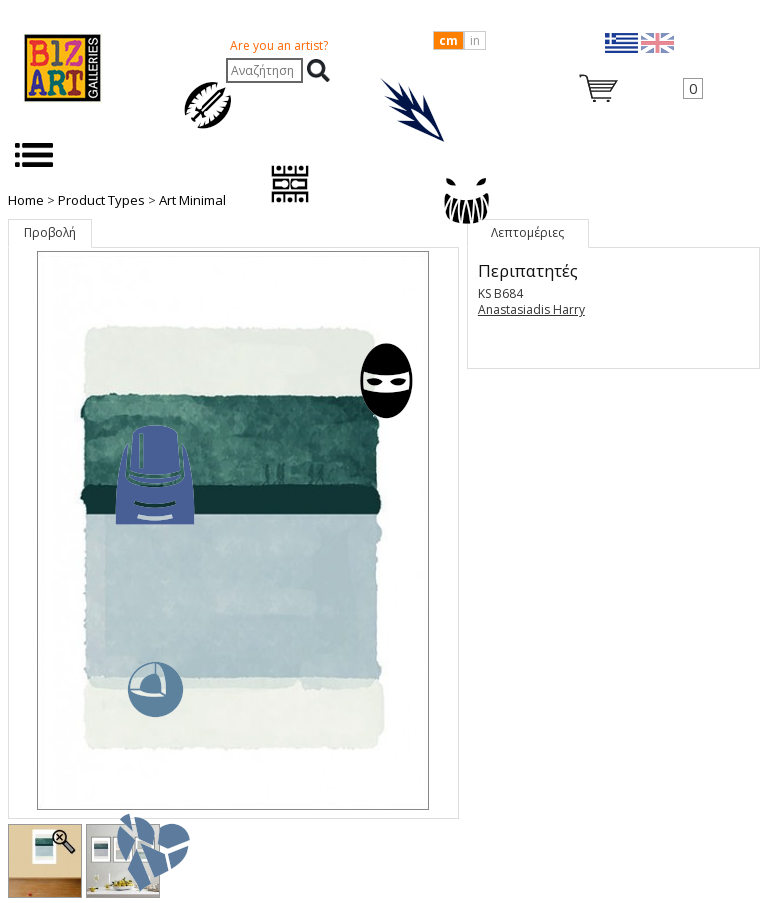 This screenshot has height=903, width=768. What do you see at coordinates (208, 105) in the screenshot?
I see `attack or combat action button` at bounding box center [208, 105].